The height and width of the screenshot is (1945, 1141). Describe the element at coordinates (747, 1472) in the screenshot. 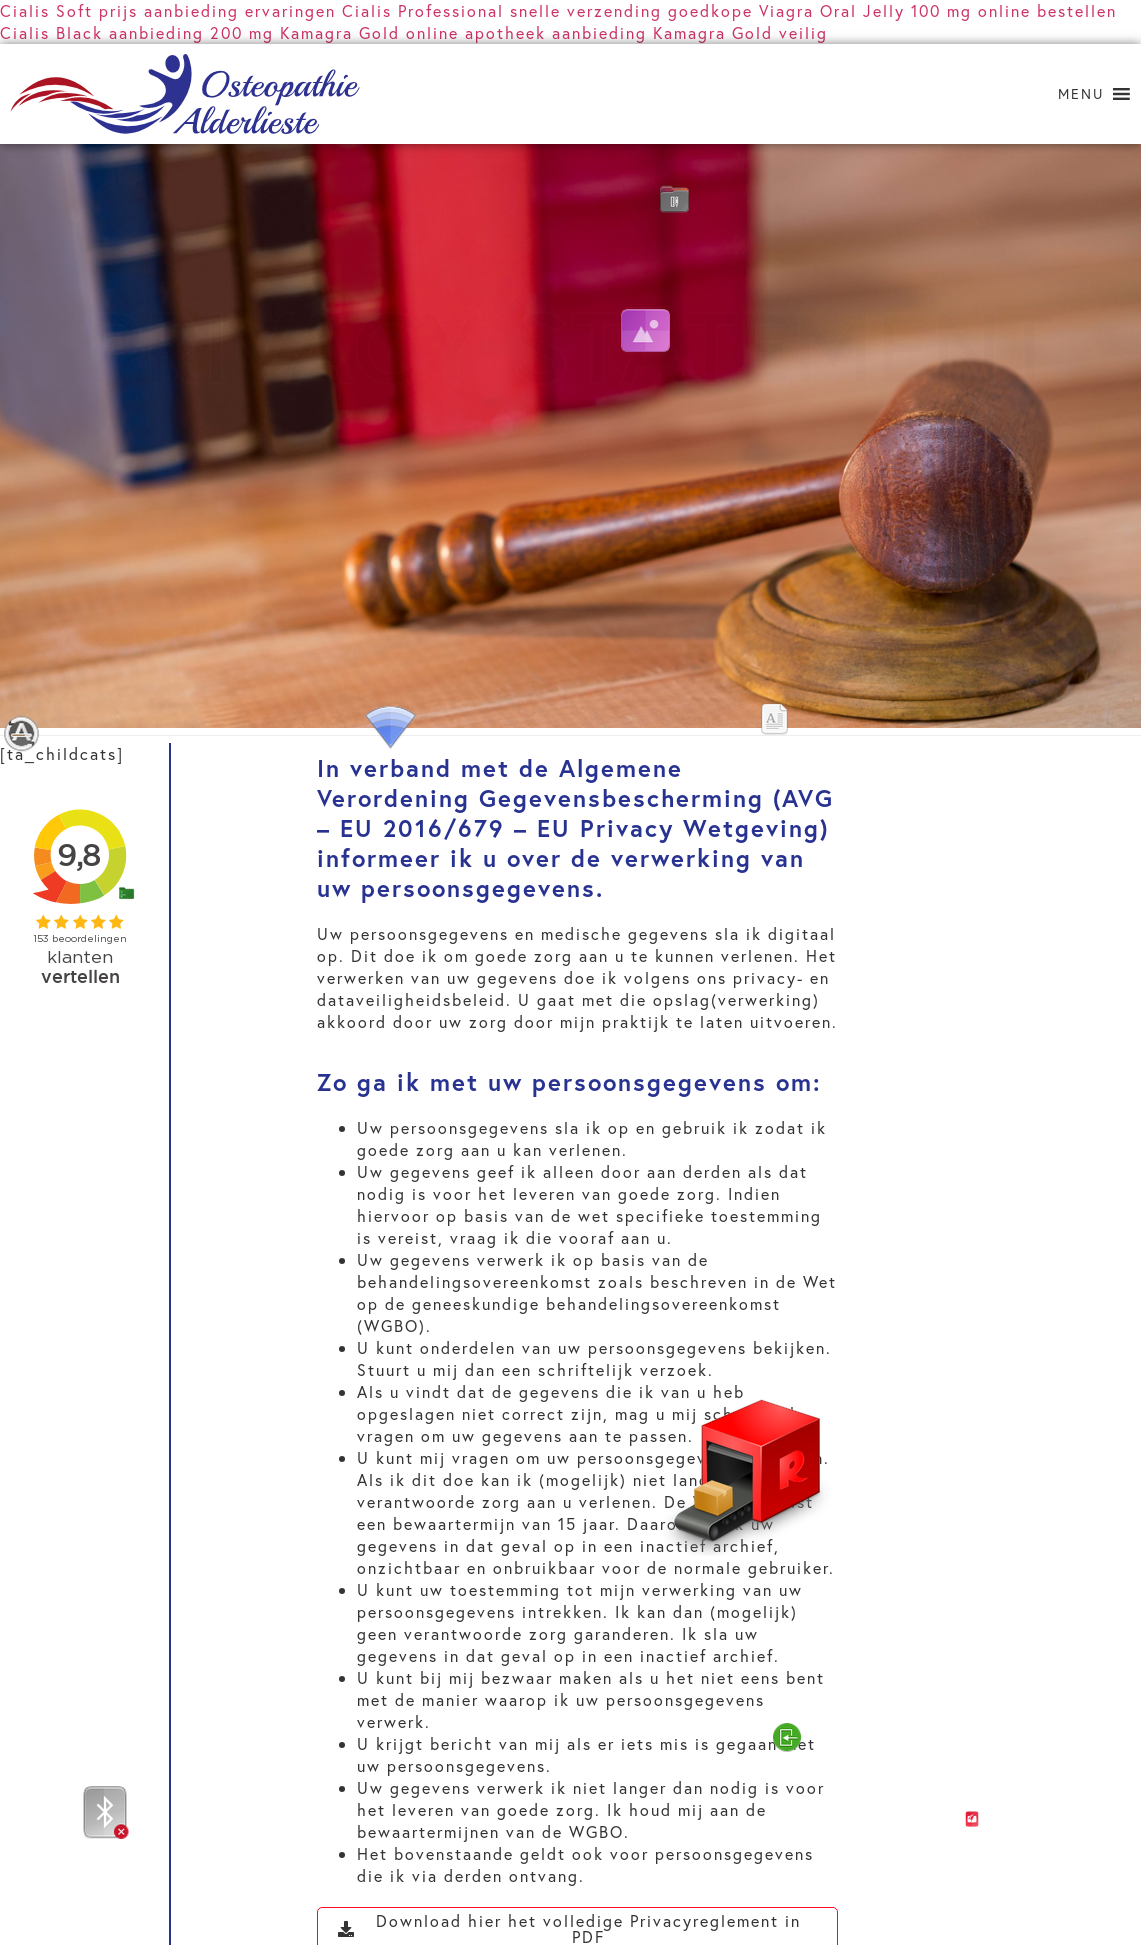

I see `indicates a software package repository` at that location.